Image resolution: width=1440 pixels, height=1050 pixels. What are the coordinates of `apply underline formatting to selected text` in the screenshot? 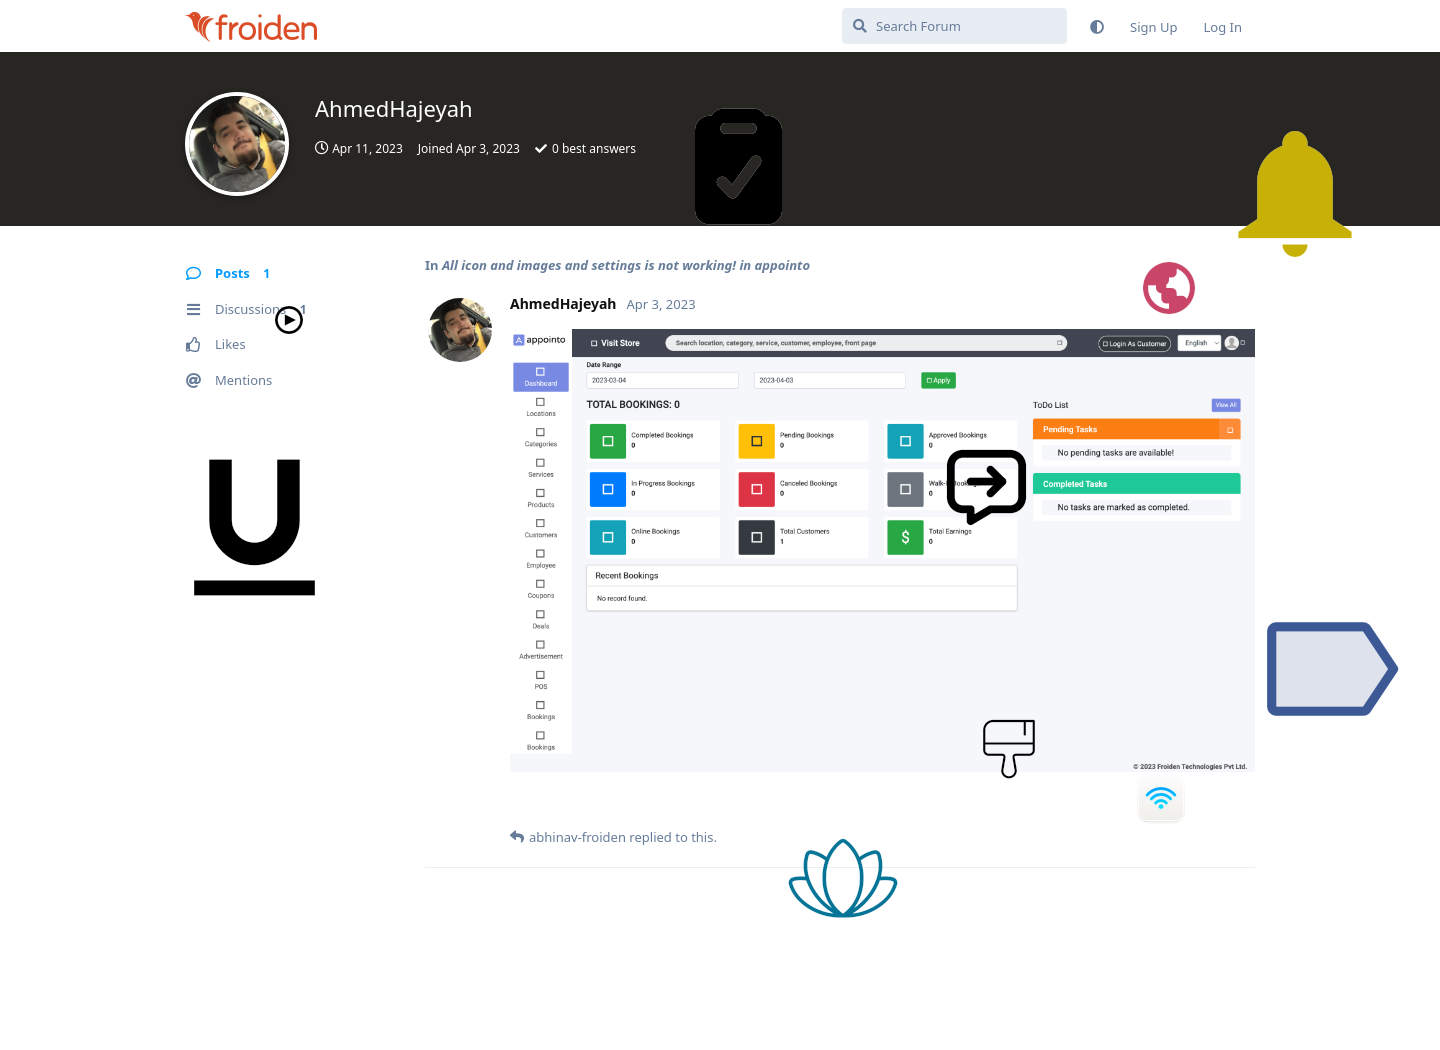 It's located at (254, 527).